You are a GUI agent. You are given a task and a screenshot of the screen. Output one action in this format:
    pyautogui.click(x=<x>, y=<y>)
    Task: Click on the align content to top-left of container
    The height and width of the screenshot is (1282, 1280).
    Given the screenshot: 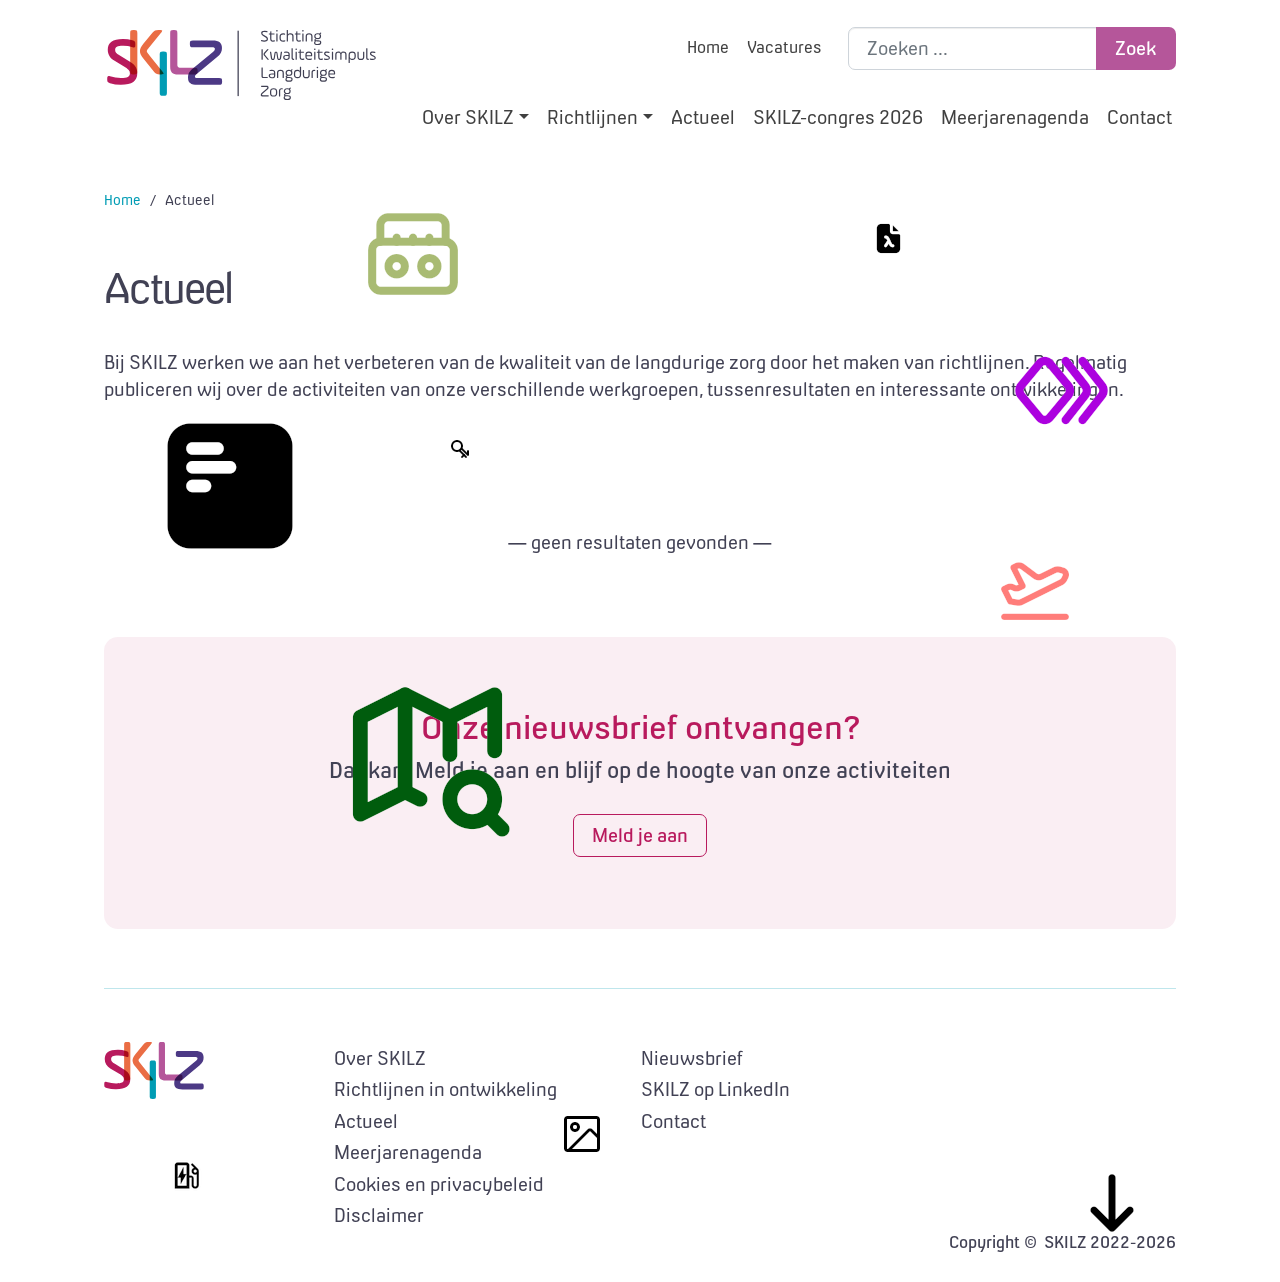 What is the action you would take?
    pyautogui.click(x=230, y=486)
    